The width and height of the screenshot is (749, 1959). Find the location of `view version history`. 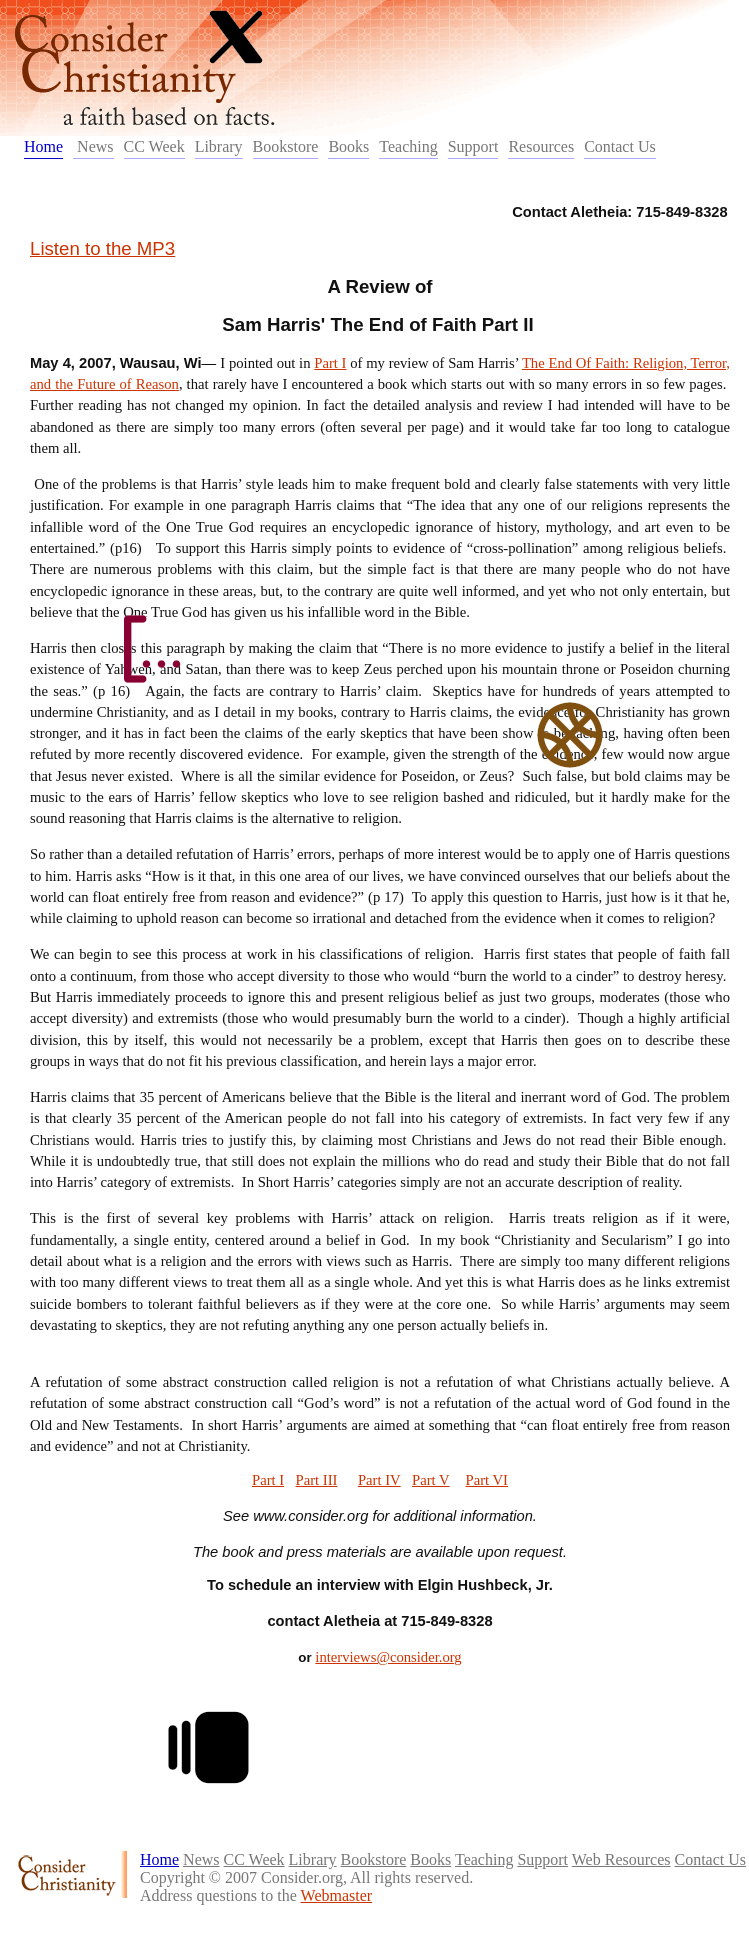

view version history is located at coordinates (208, 1747).